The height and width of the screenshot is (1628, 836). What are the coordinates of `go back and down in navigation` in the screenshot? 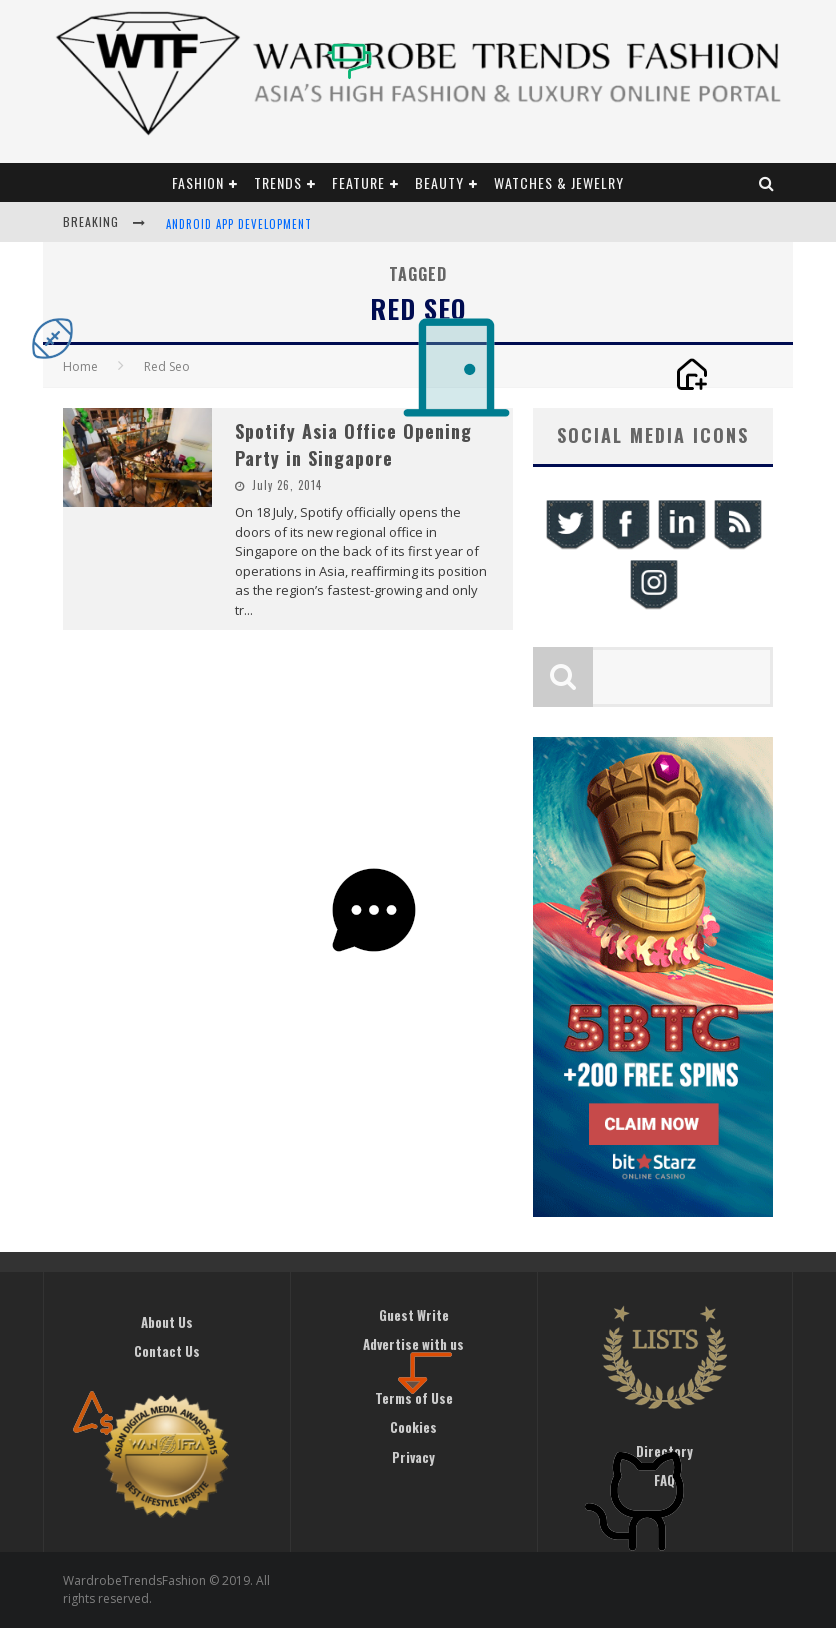 It's located at (423, 1369).